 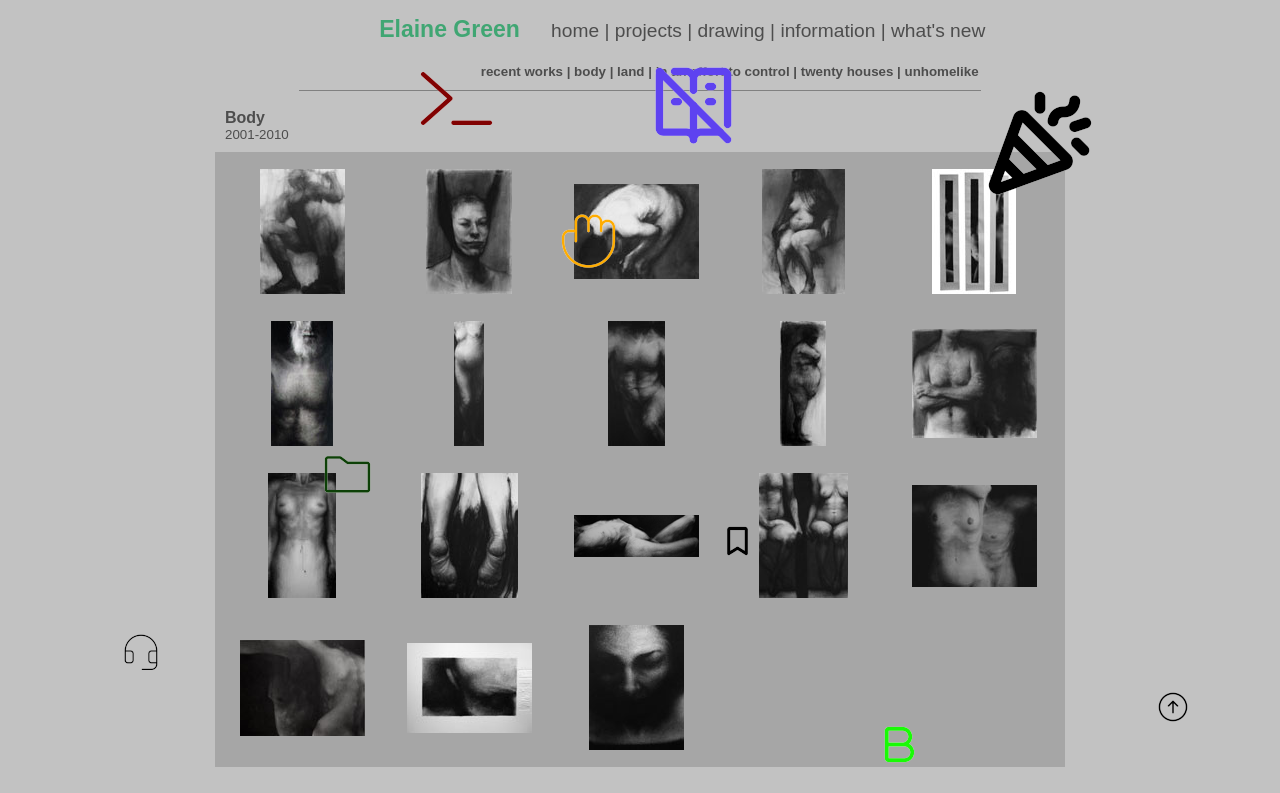 I want to click on indicates a celebration or achievement, so click(x=1034, y=148).